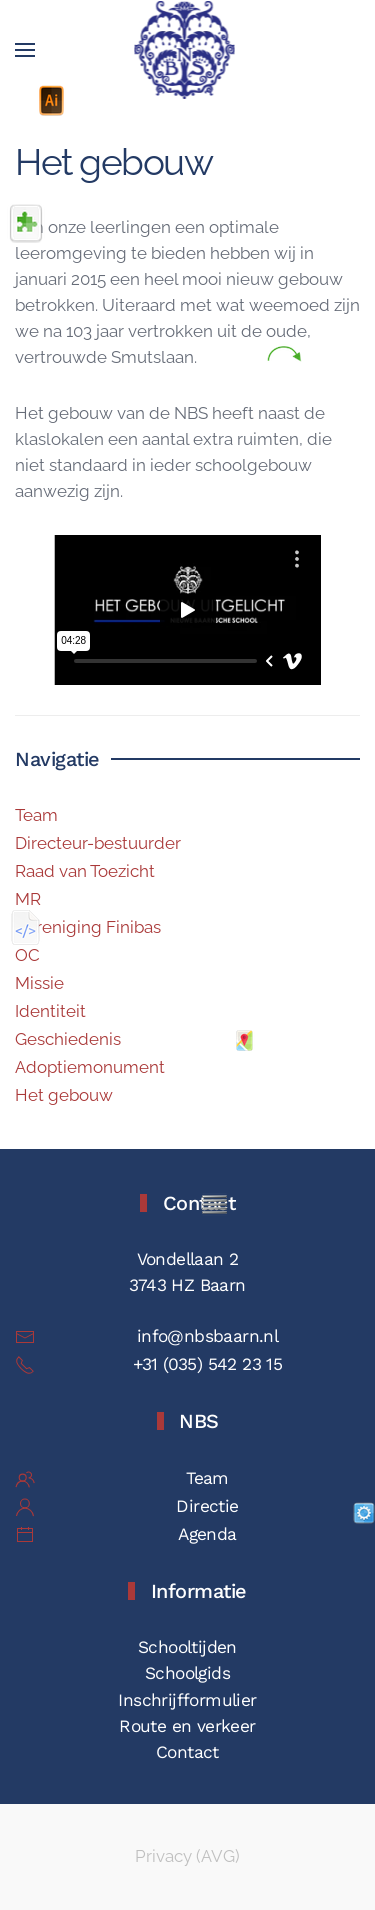 Image resolution: width=375 pixels, height=1910 pixels. What do you see at coordinates (51, 100) in the screenshot?
I see `open an Adobe Illustrator file` at bounding box center [51, 100].